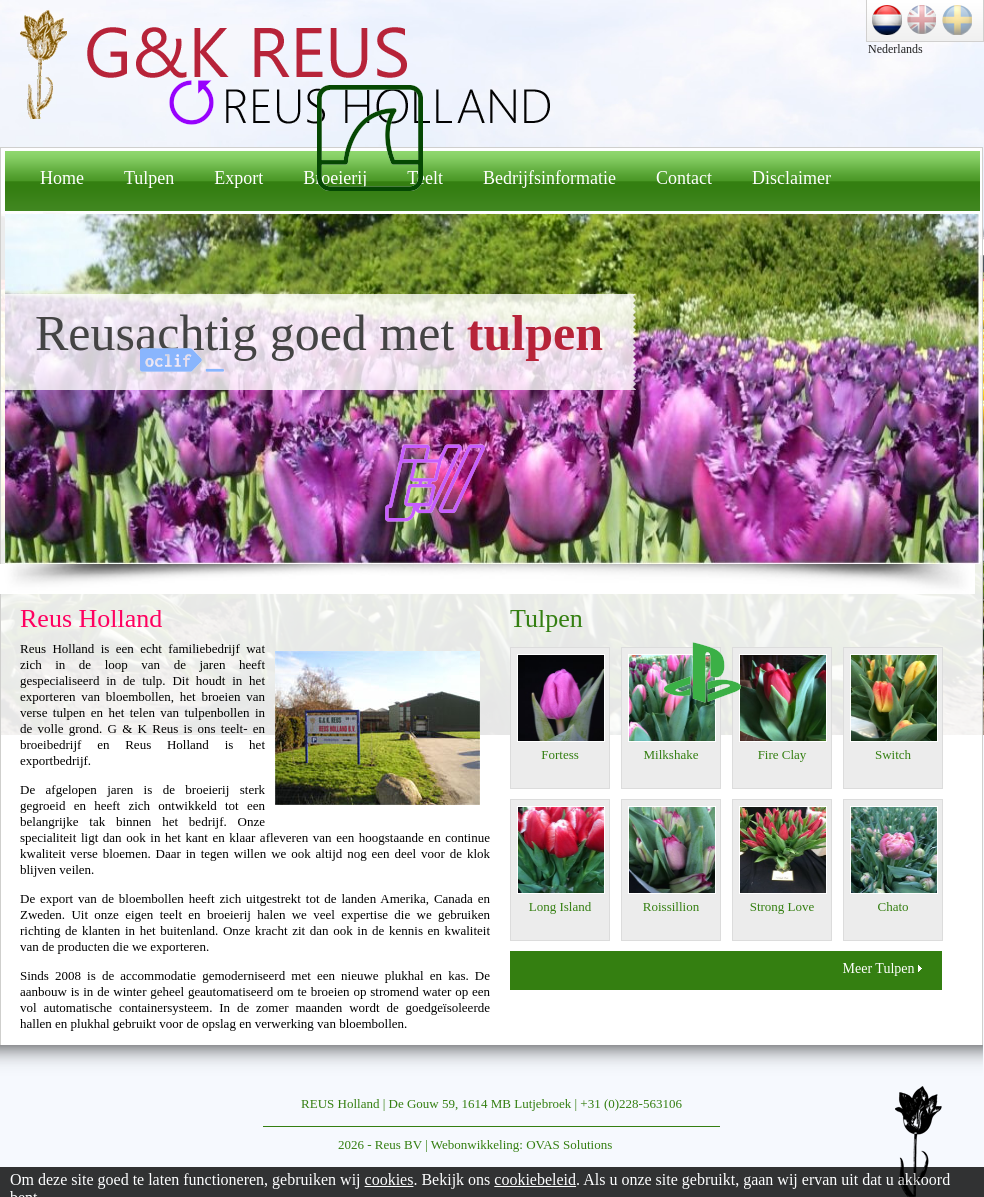 The height and width of the screenshot is (1197, 984). Describe the element at coordinates (702, 672) in the screenshot. I see `playstation brand logo` at that location.